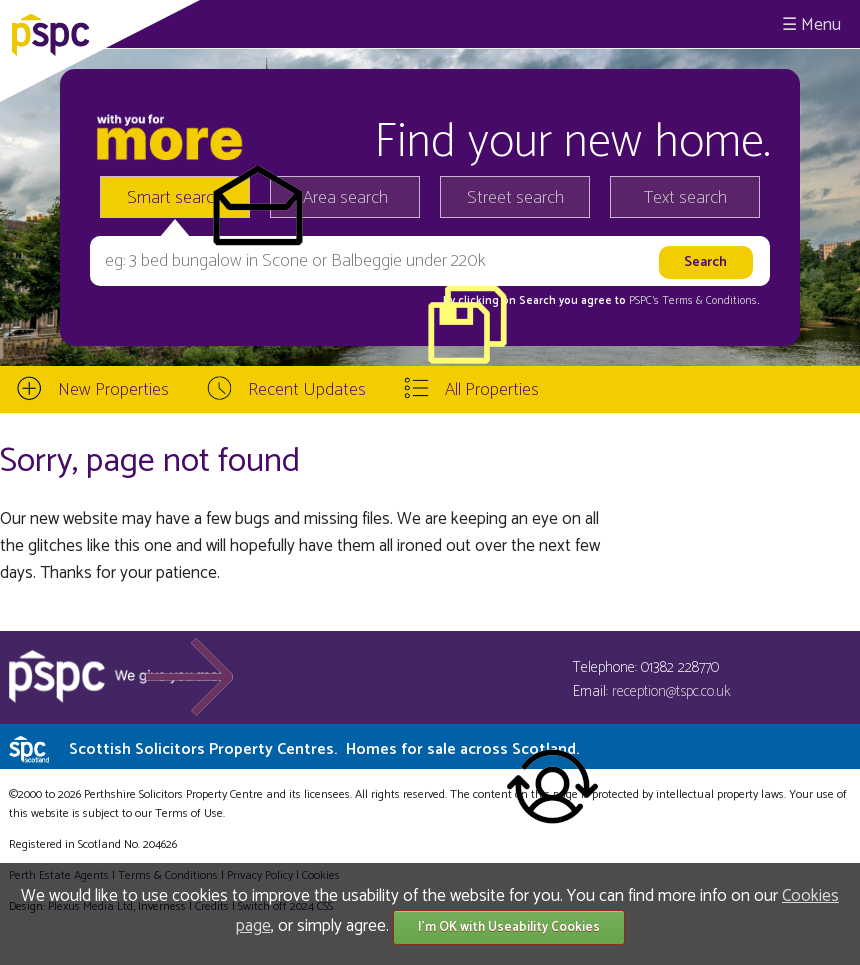 This screenshot has height=965, width=860. Describe the element at coordinates (467, 324) in the screenshot. I see `save all open files at once` at that location.